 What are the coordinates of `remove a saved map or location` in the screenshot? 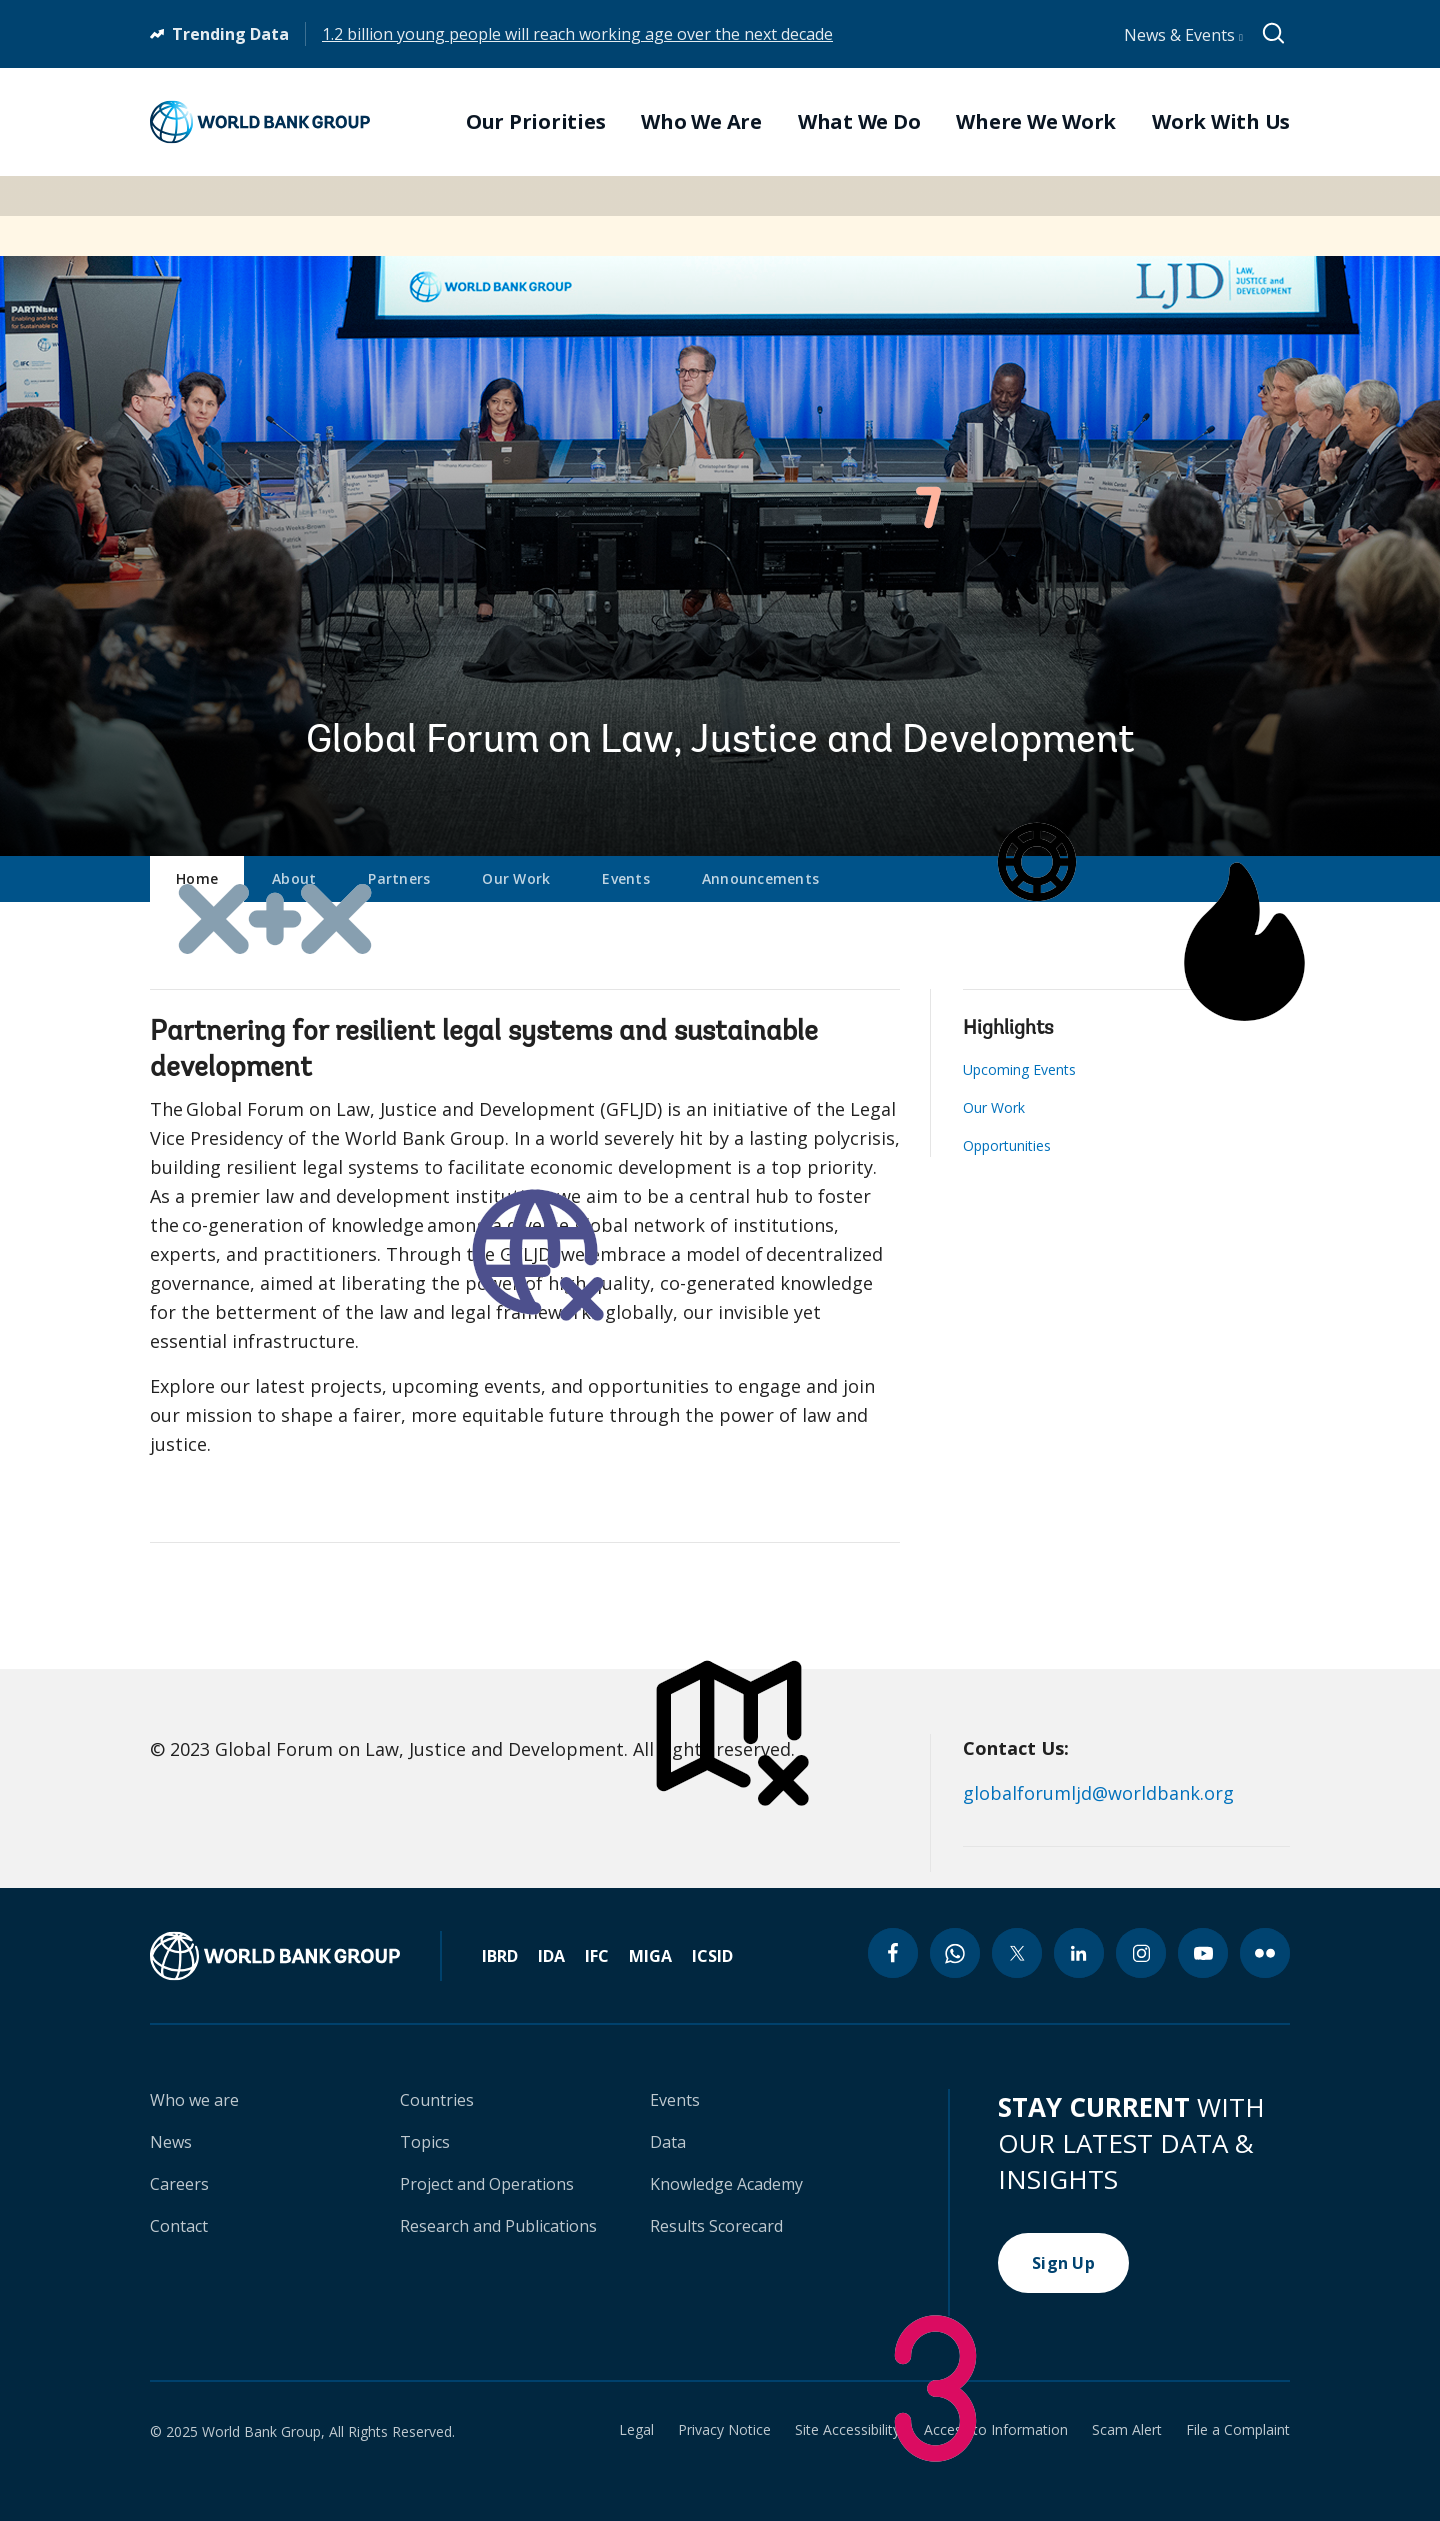 It's located at (729, 1726).